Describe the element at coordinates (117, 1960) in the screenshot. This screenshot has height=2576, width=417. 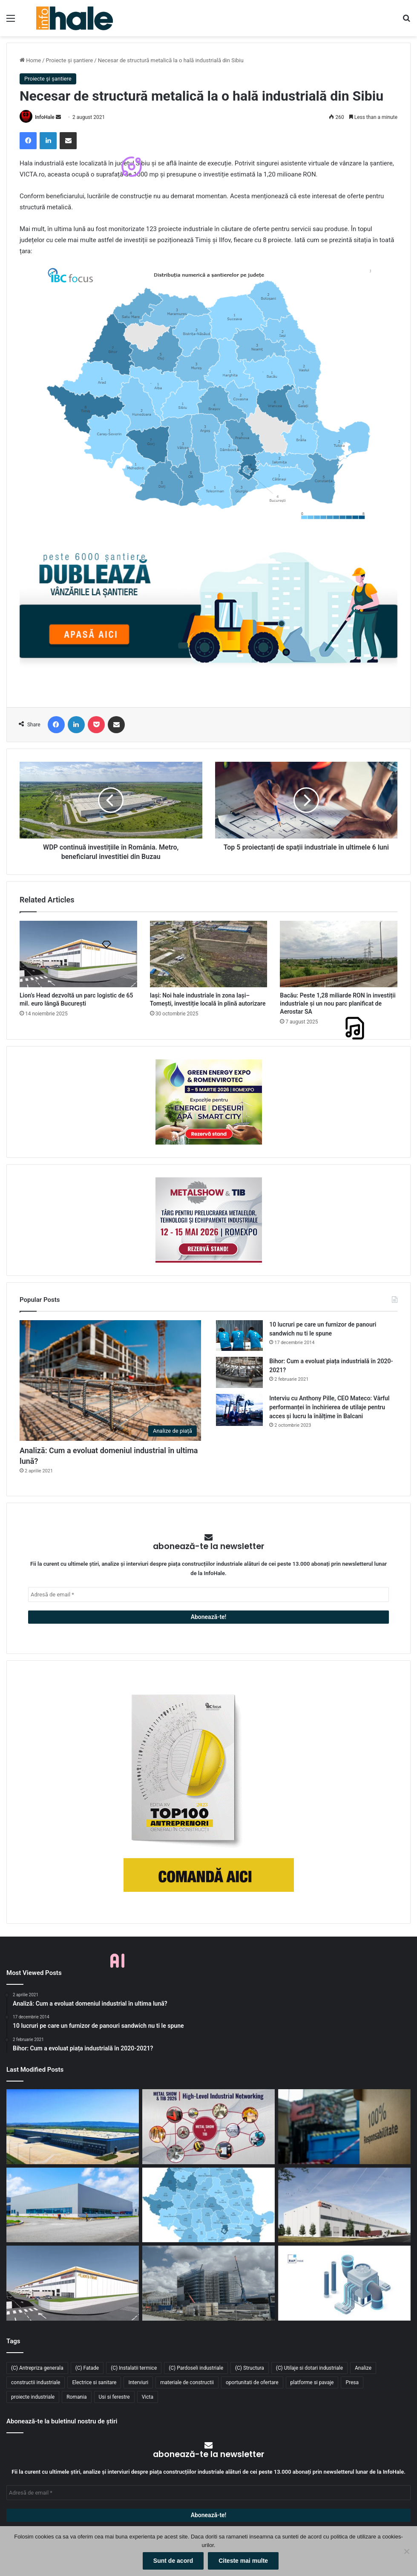
I see `access AI-powered features` at that location.